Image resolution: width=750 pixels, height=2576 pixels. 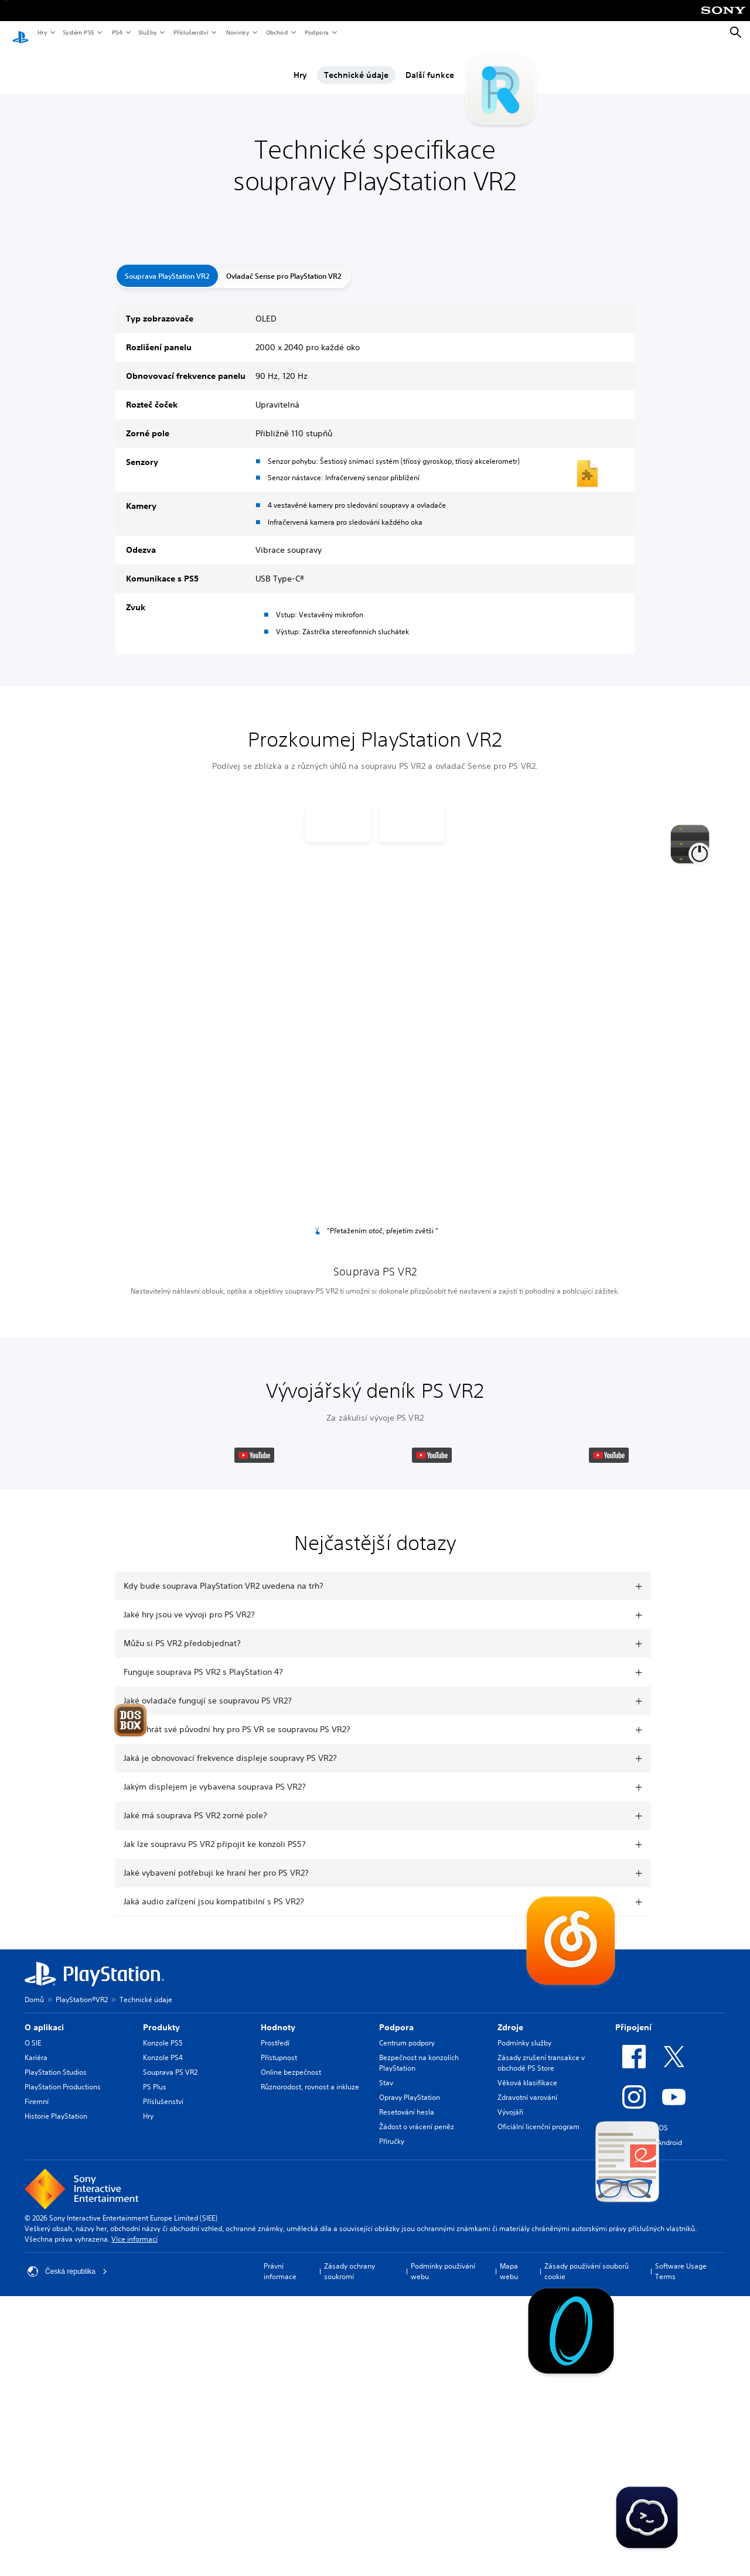 What do you see at coordinates (690, 844) in the screenshot?
I see `configure network server boot preferences` at bounding box center [690, 844].